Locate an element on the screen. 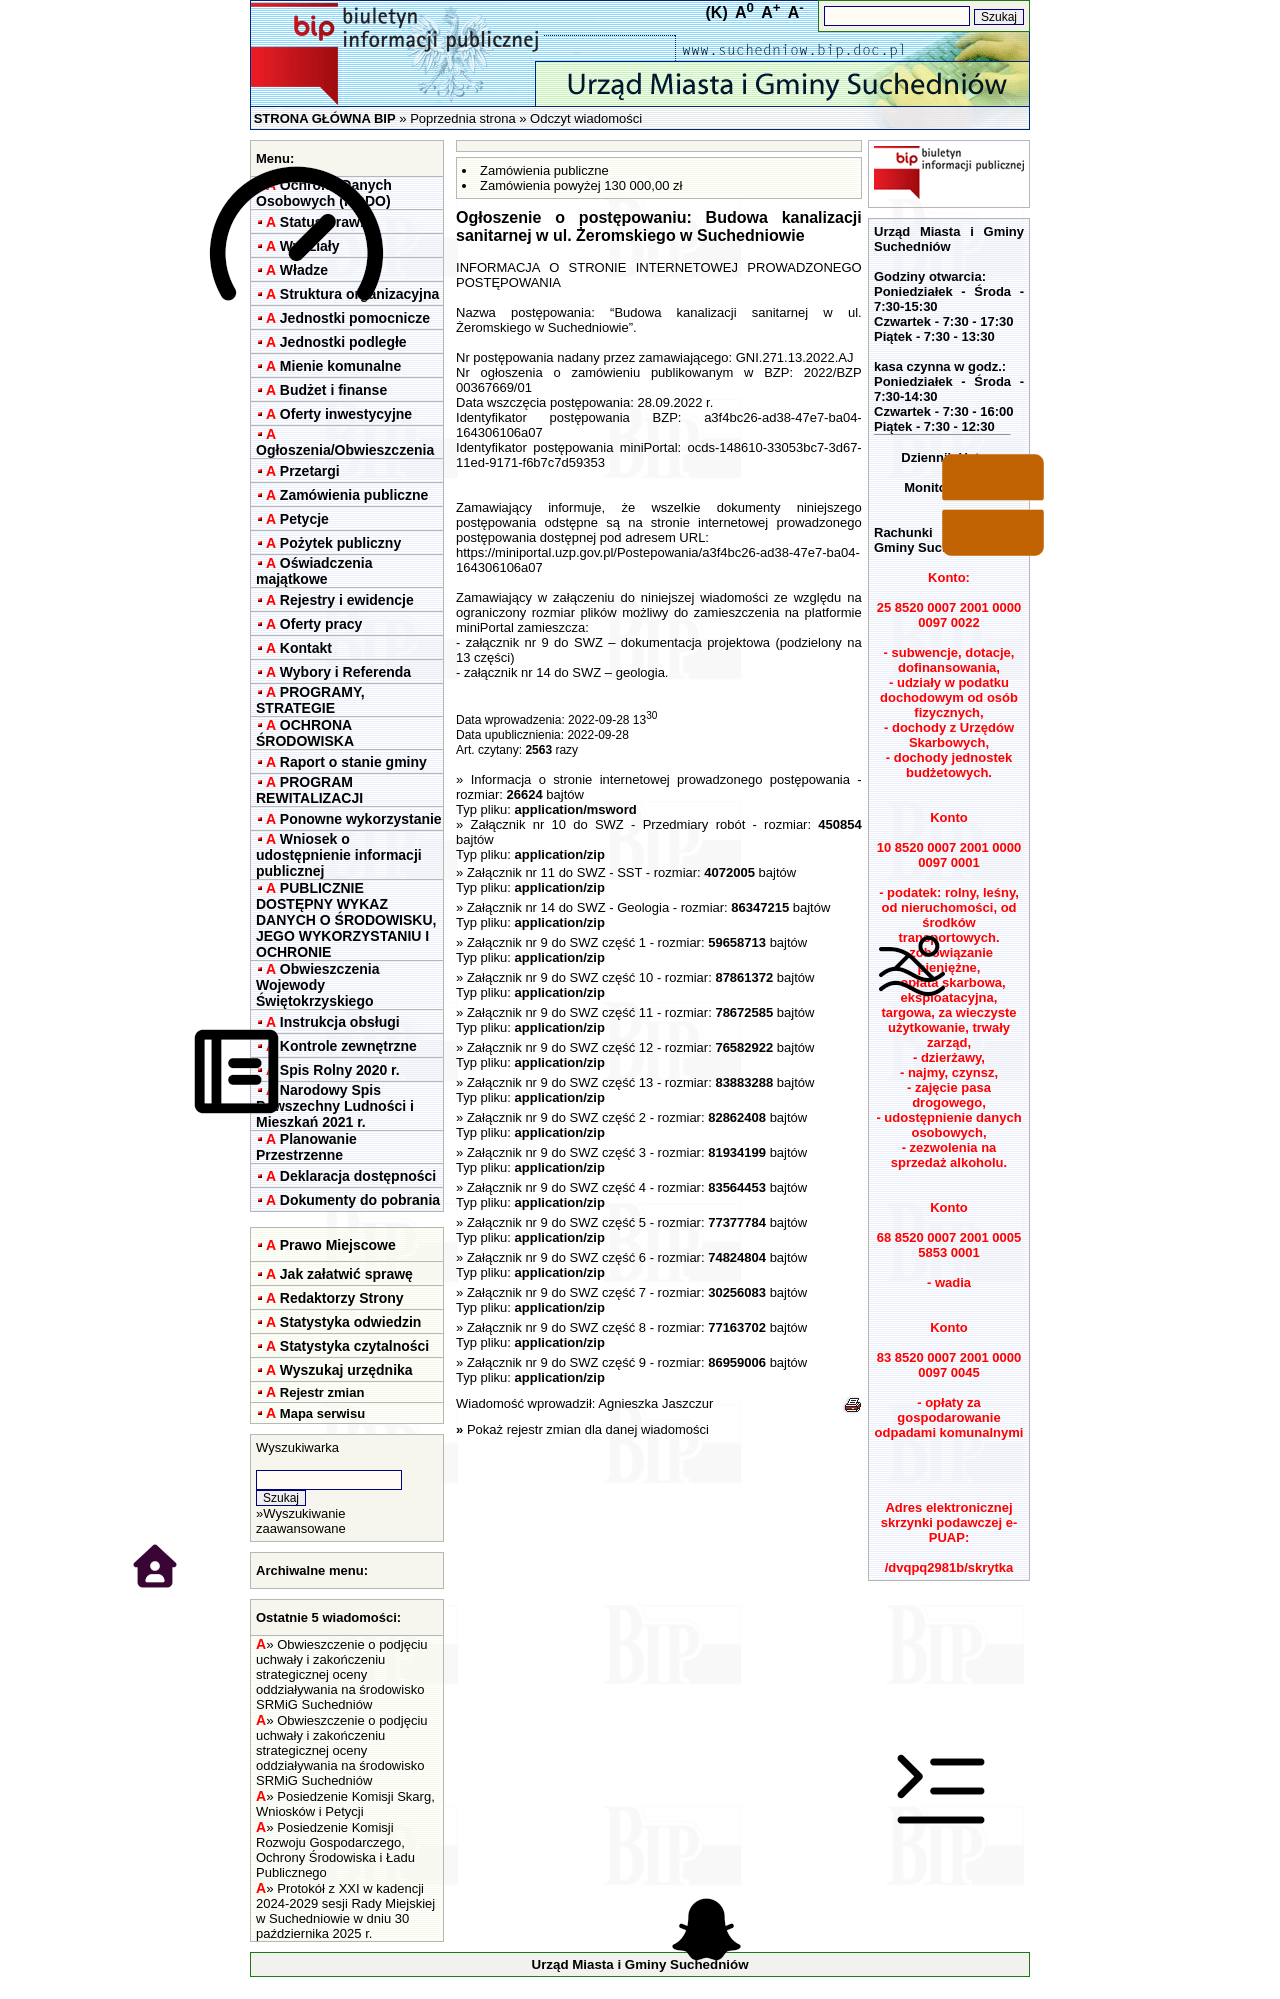  view your home profile is located at coordinates (155, 1566).